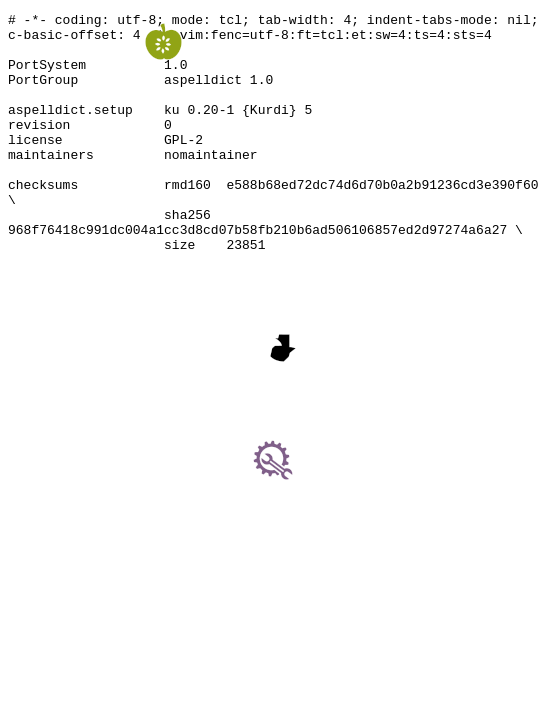 Image resolution: width=557 pixels, height=720 pixels. What do you see at coordinates (163, 41) in the screenshot?
I see `view apple seed count or farming resources` at bounding box center [163, 41].